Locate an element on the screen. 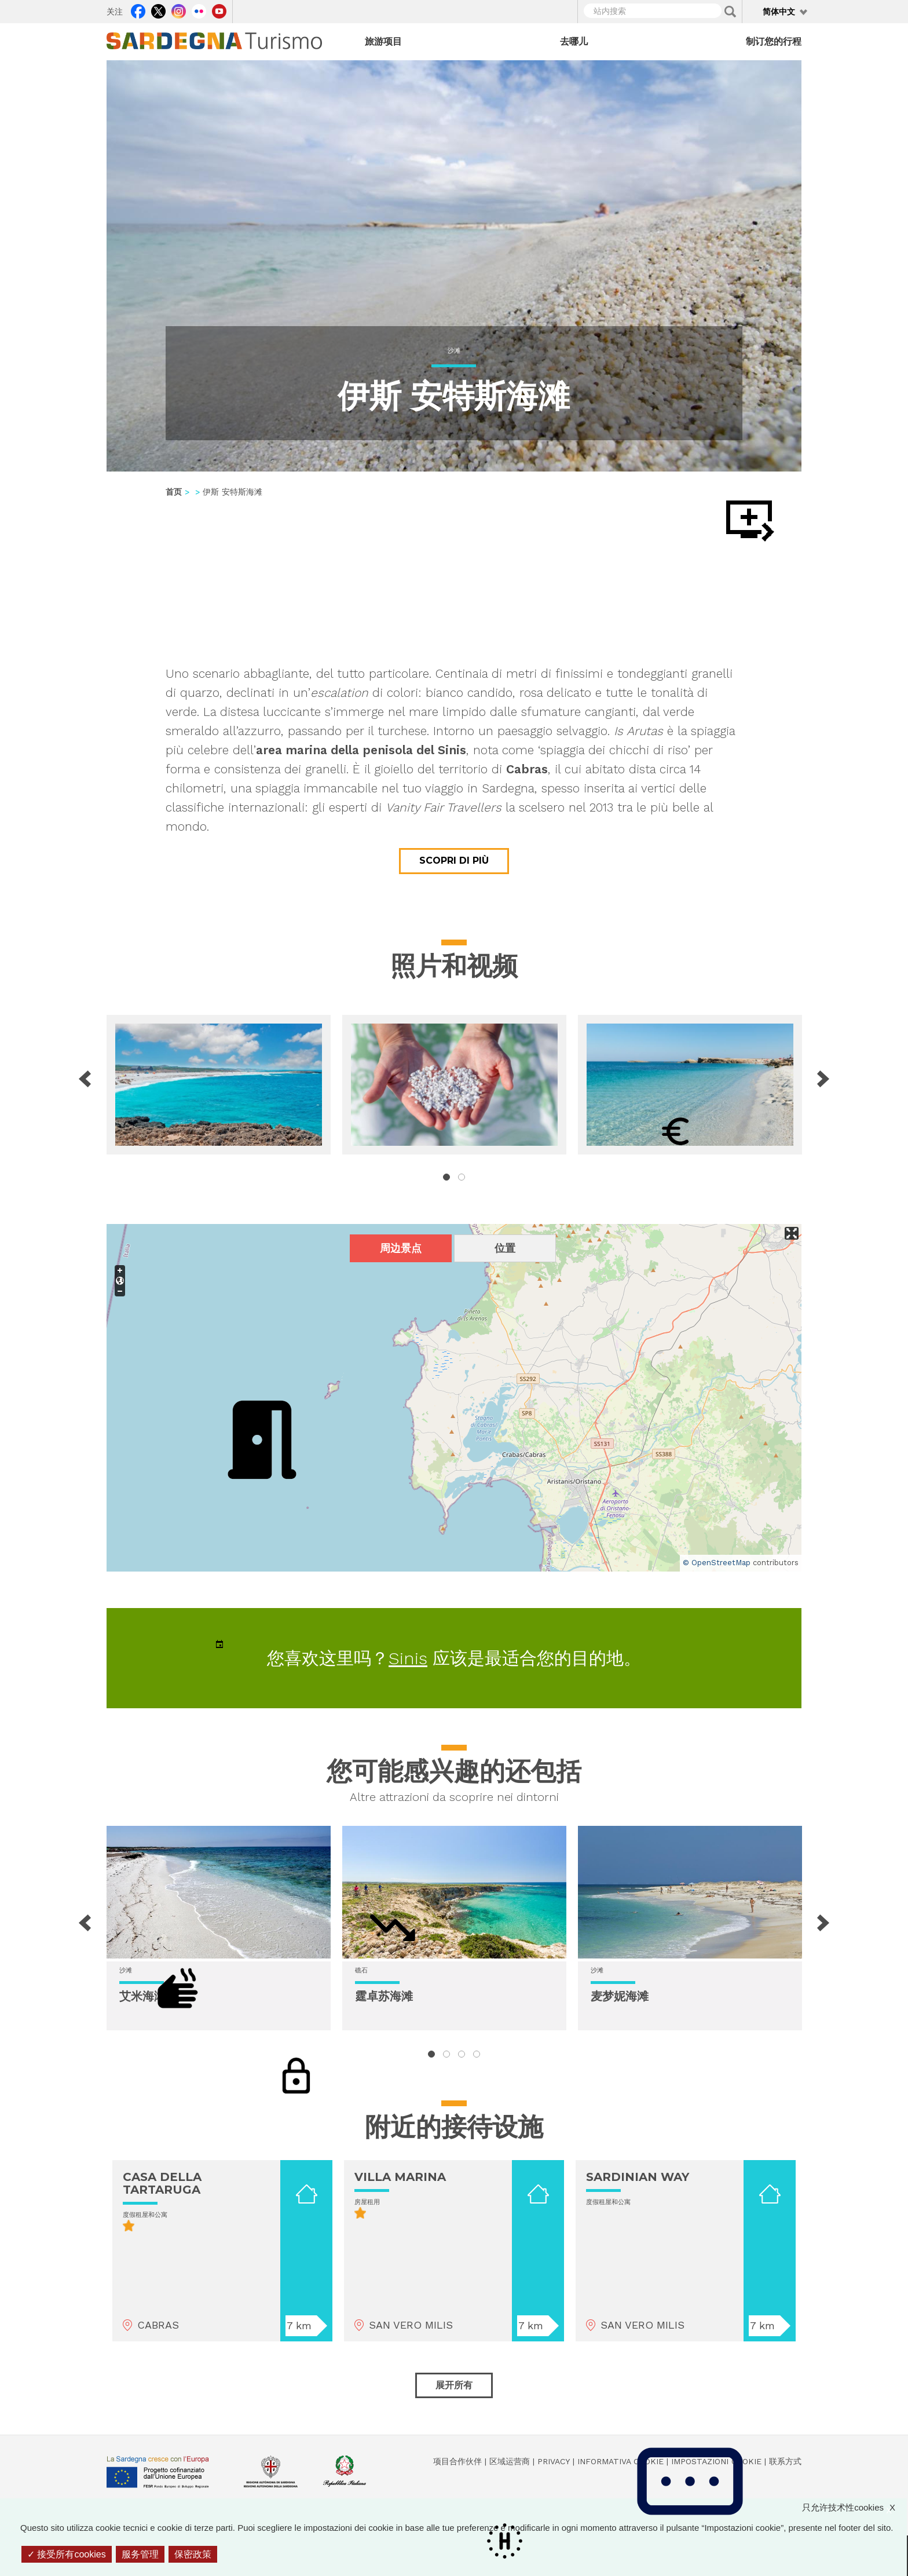 The width and height of the screenshot is (908, 2576). log out or sign out of your account is located at coordinates (262, 1439).